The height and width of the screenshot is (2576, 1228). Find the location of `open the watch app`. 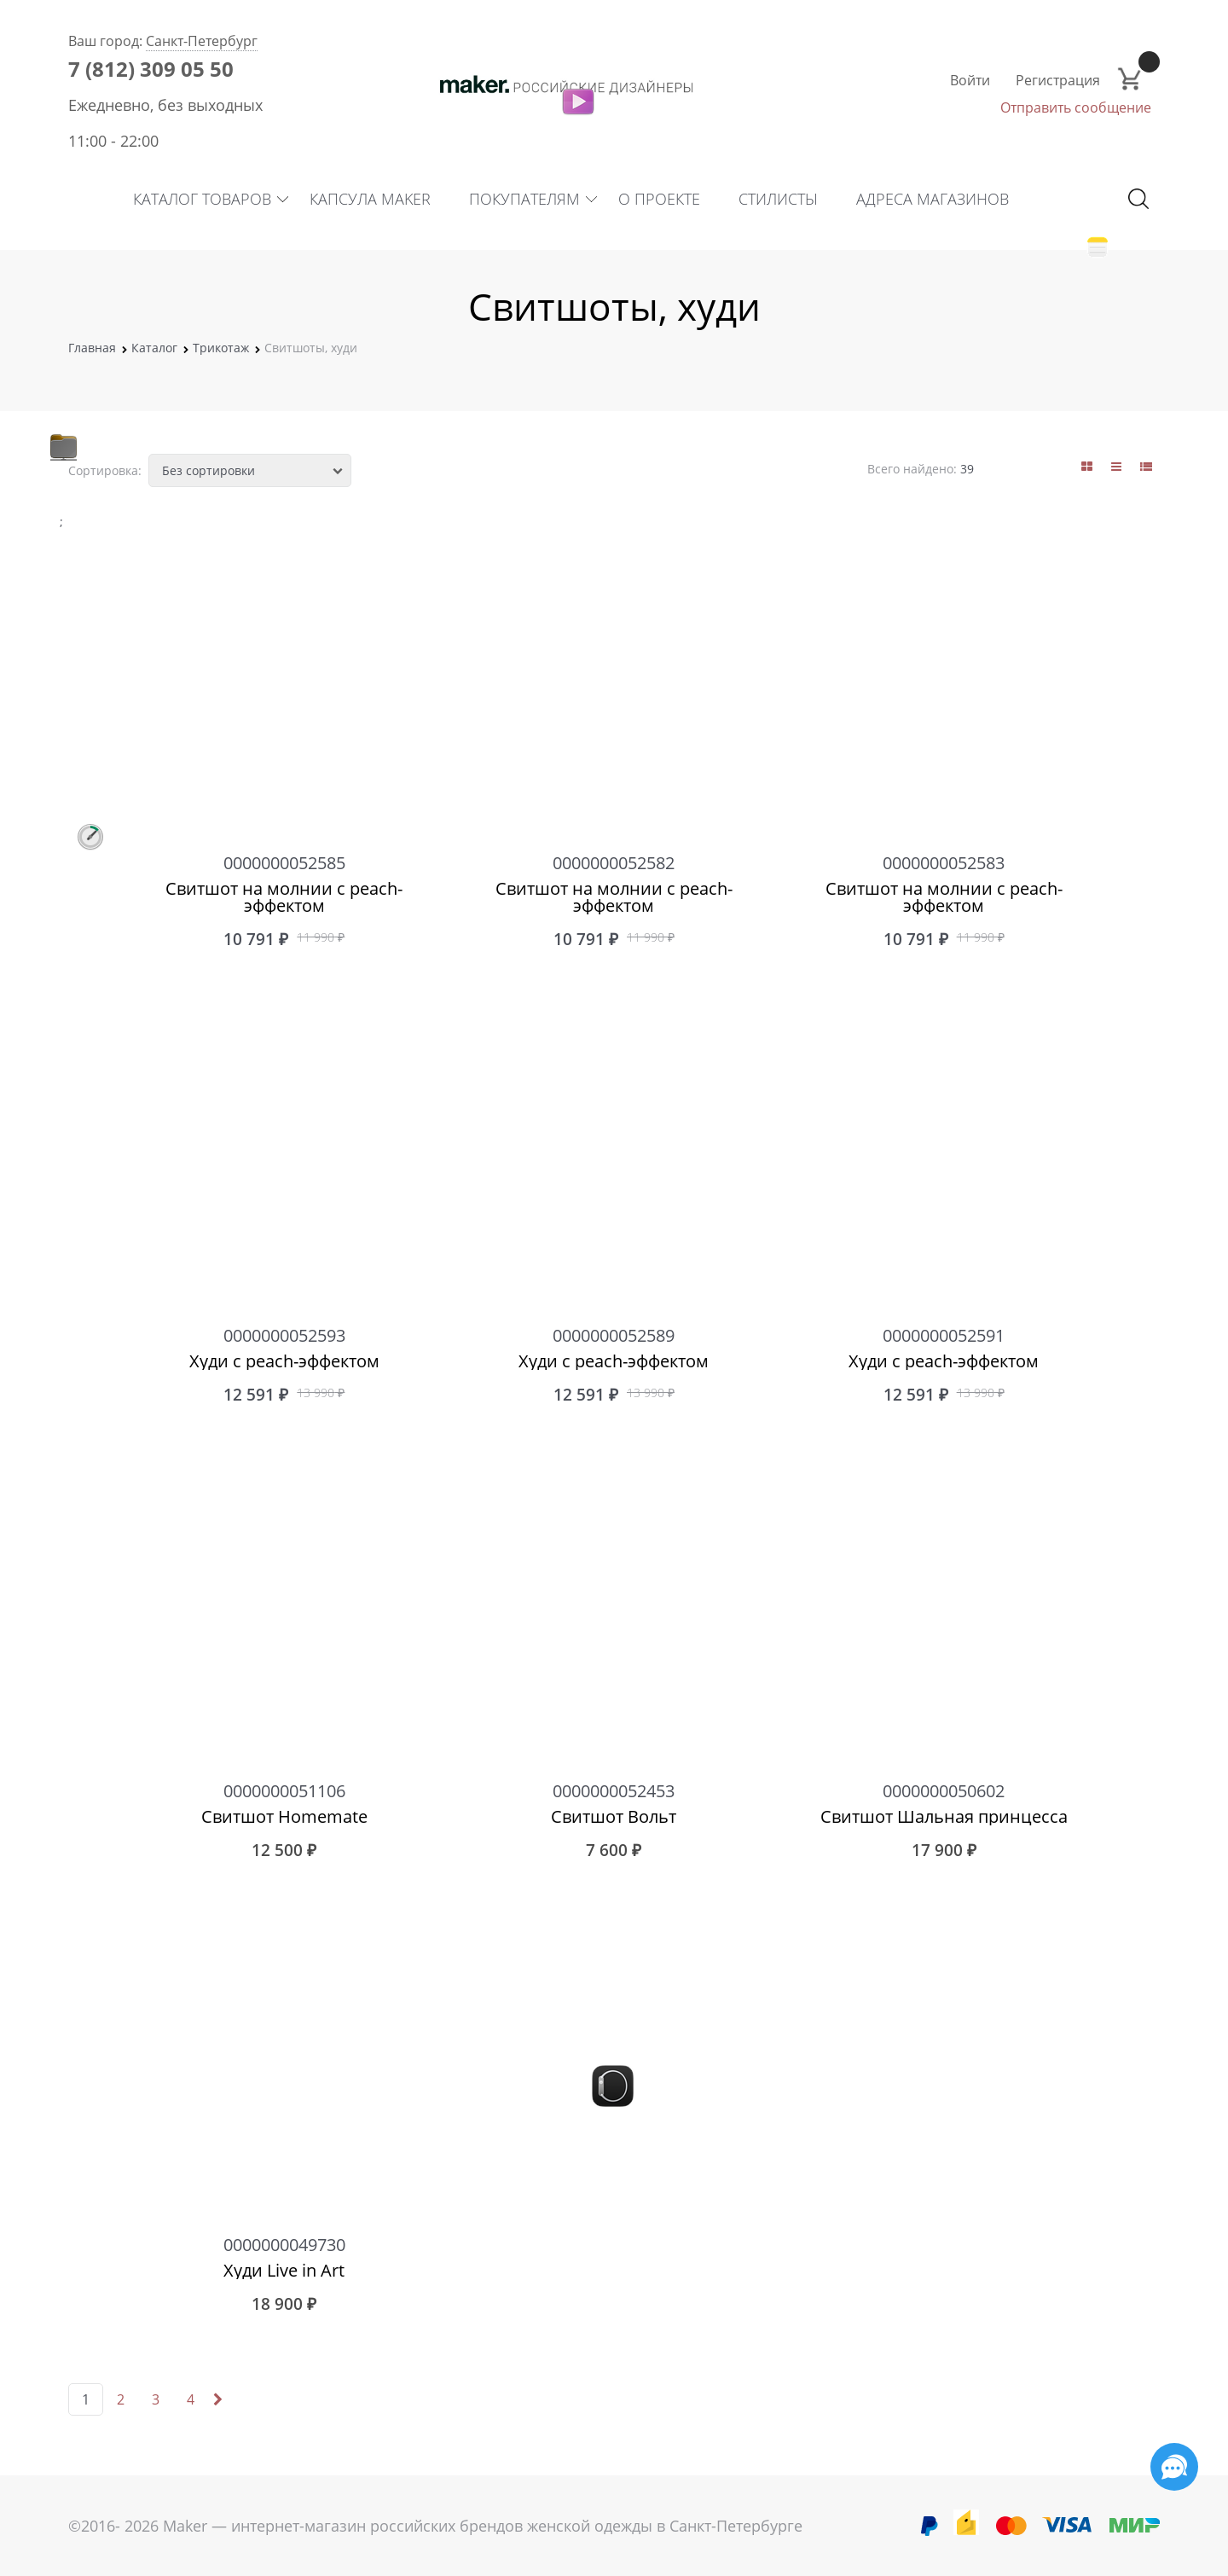

open the watch app is located at coordinates (612, 2086).